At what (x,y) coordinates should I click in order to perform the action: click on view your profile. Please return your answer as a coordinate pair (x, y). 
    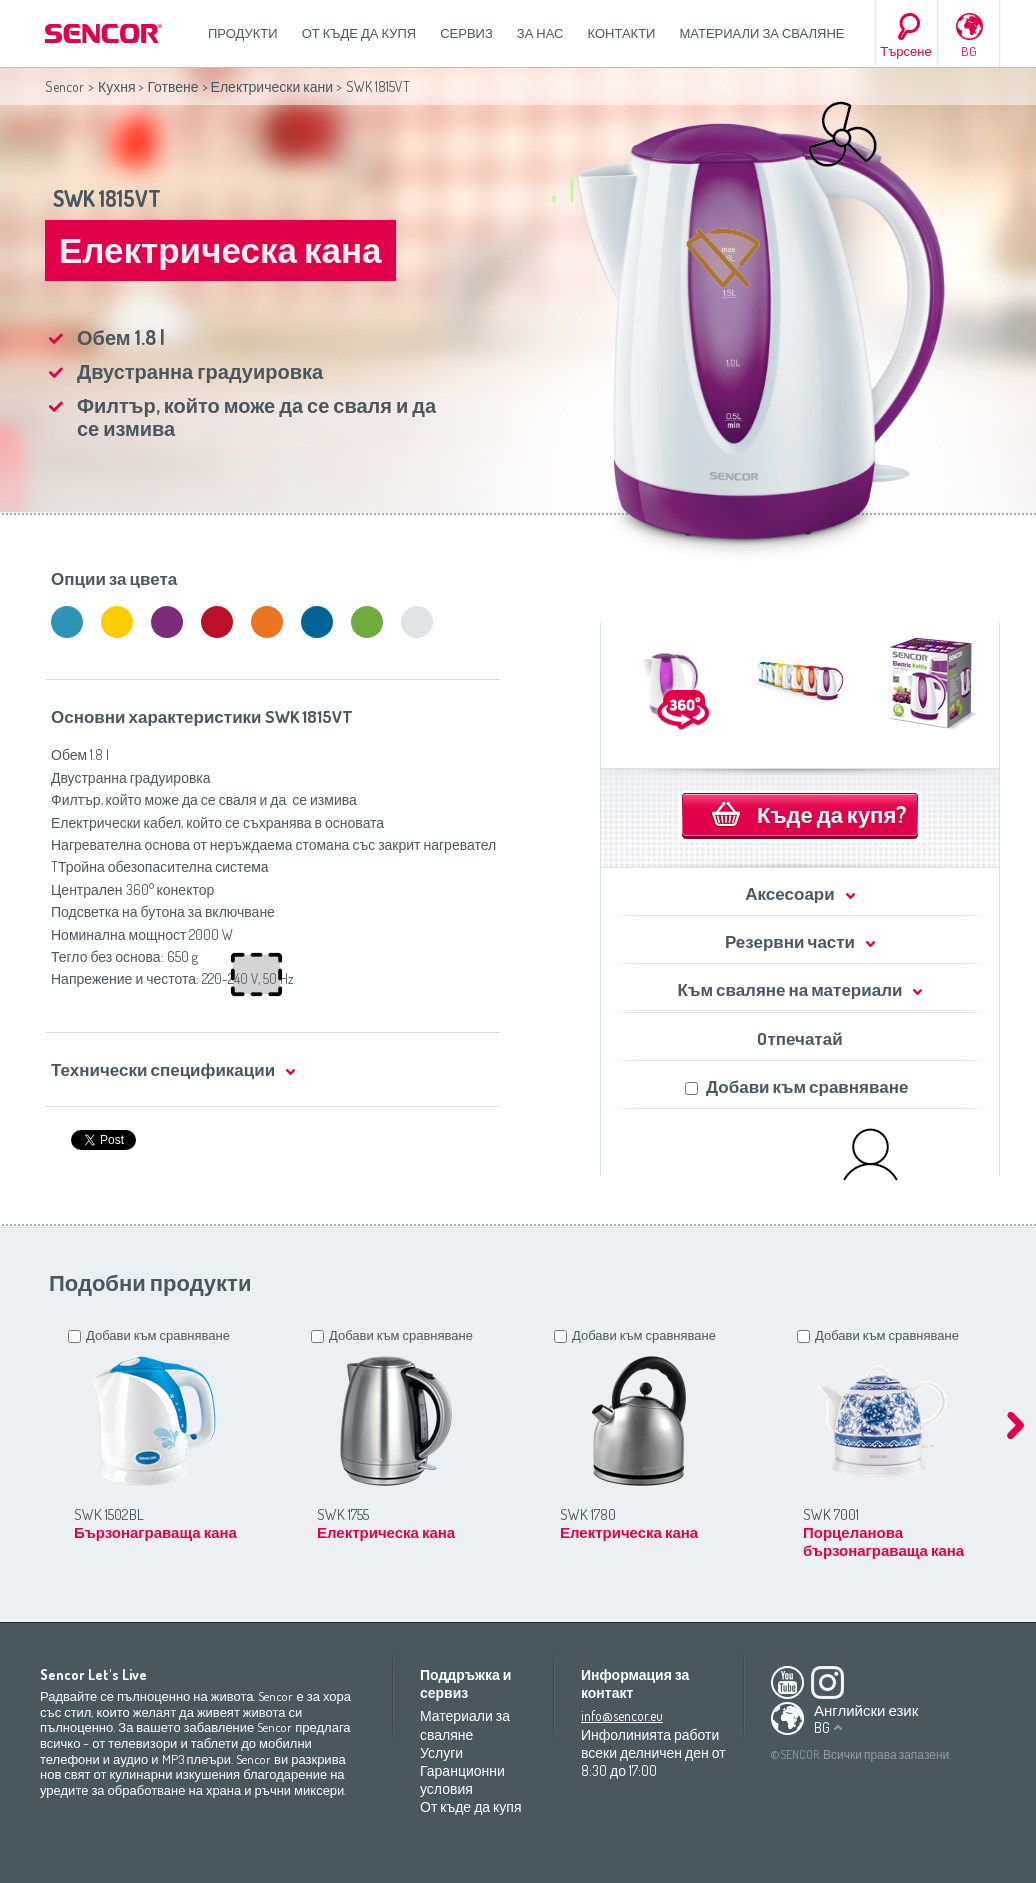
    Looking at the image, I should click on (870, 1155).